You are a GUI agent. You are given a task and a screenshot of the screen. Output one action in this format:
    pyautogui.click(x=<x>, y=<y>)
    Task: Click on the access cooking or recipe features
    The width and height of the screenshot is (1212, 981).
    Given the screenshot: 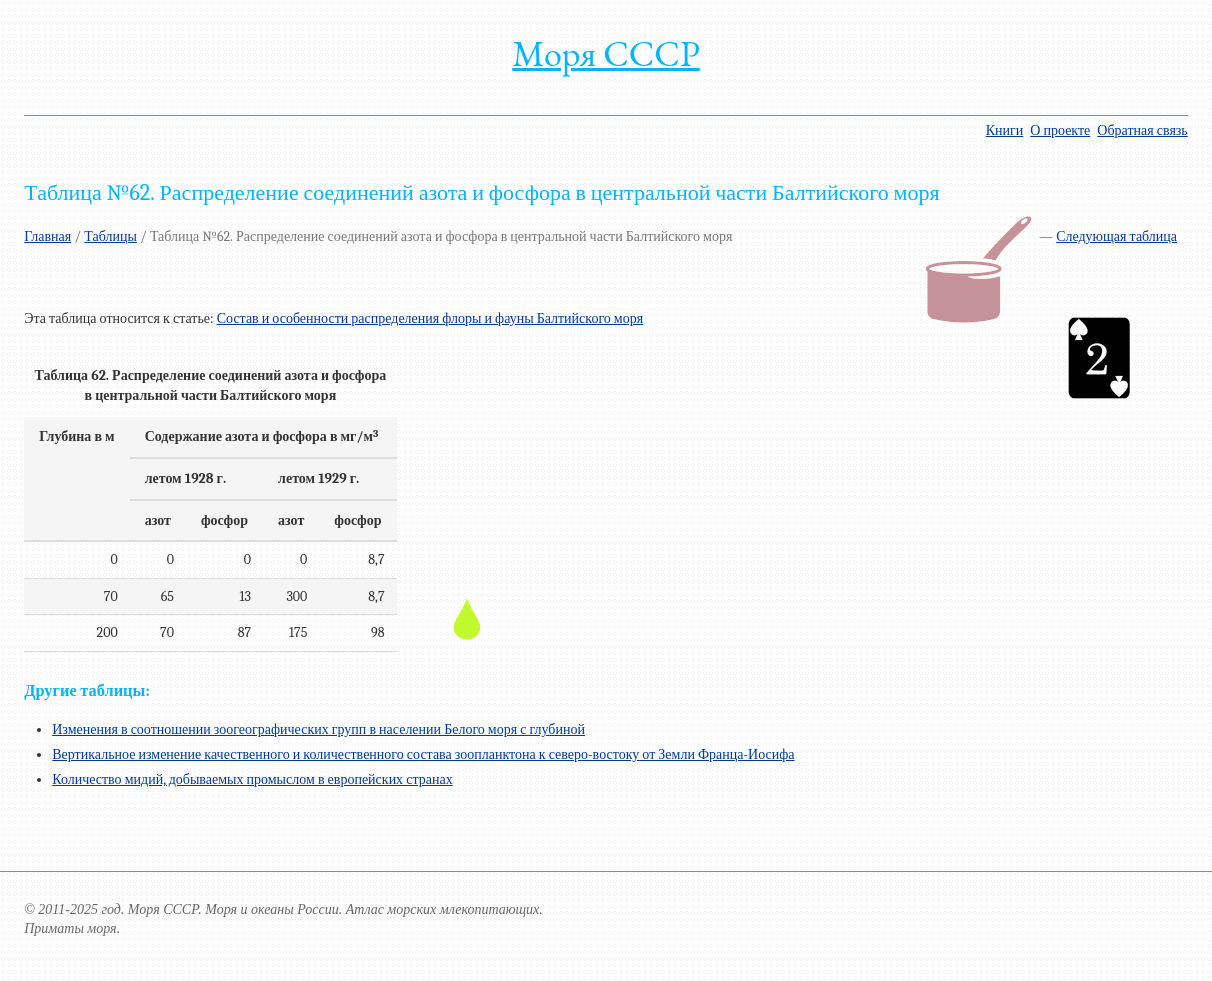 What is the action you would take?
    pyautogui.click(x=978, y=269)
    